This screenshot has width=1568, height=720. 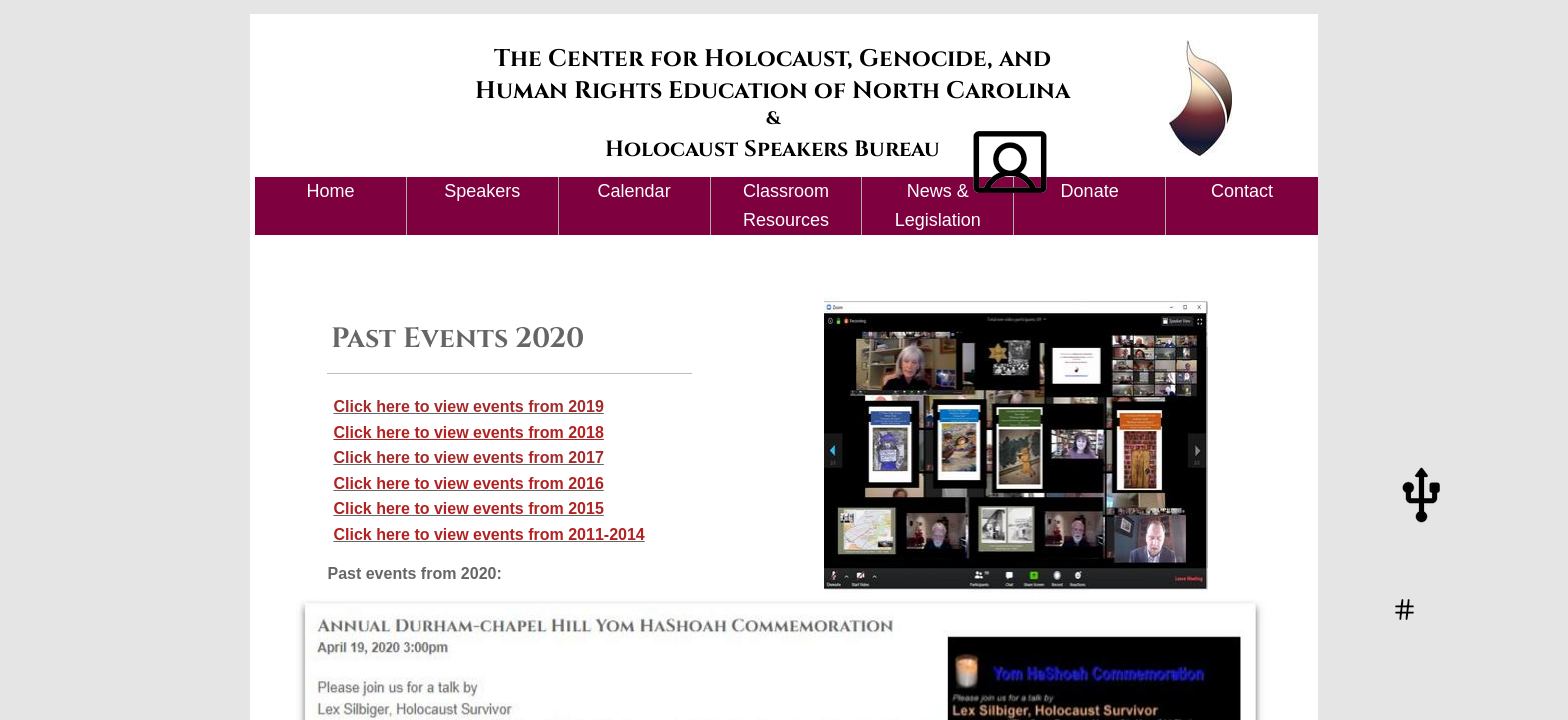 What do you see at coordinates (1421, 495) in the screenshot?
I see `connect a USB device` at bounding box center [1421, 495].